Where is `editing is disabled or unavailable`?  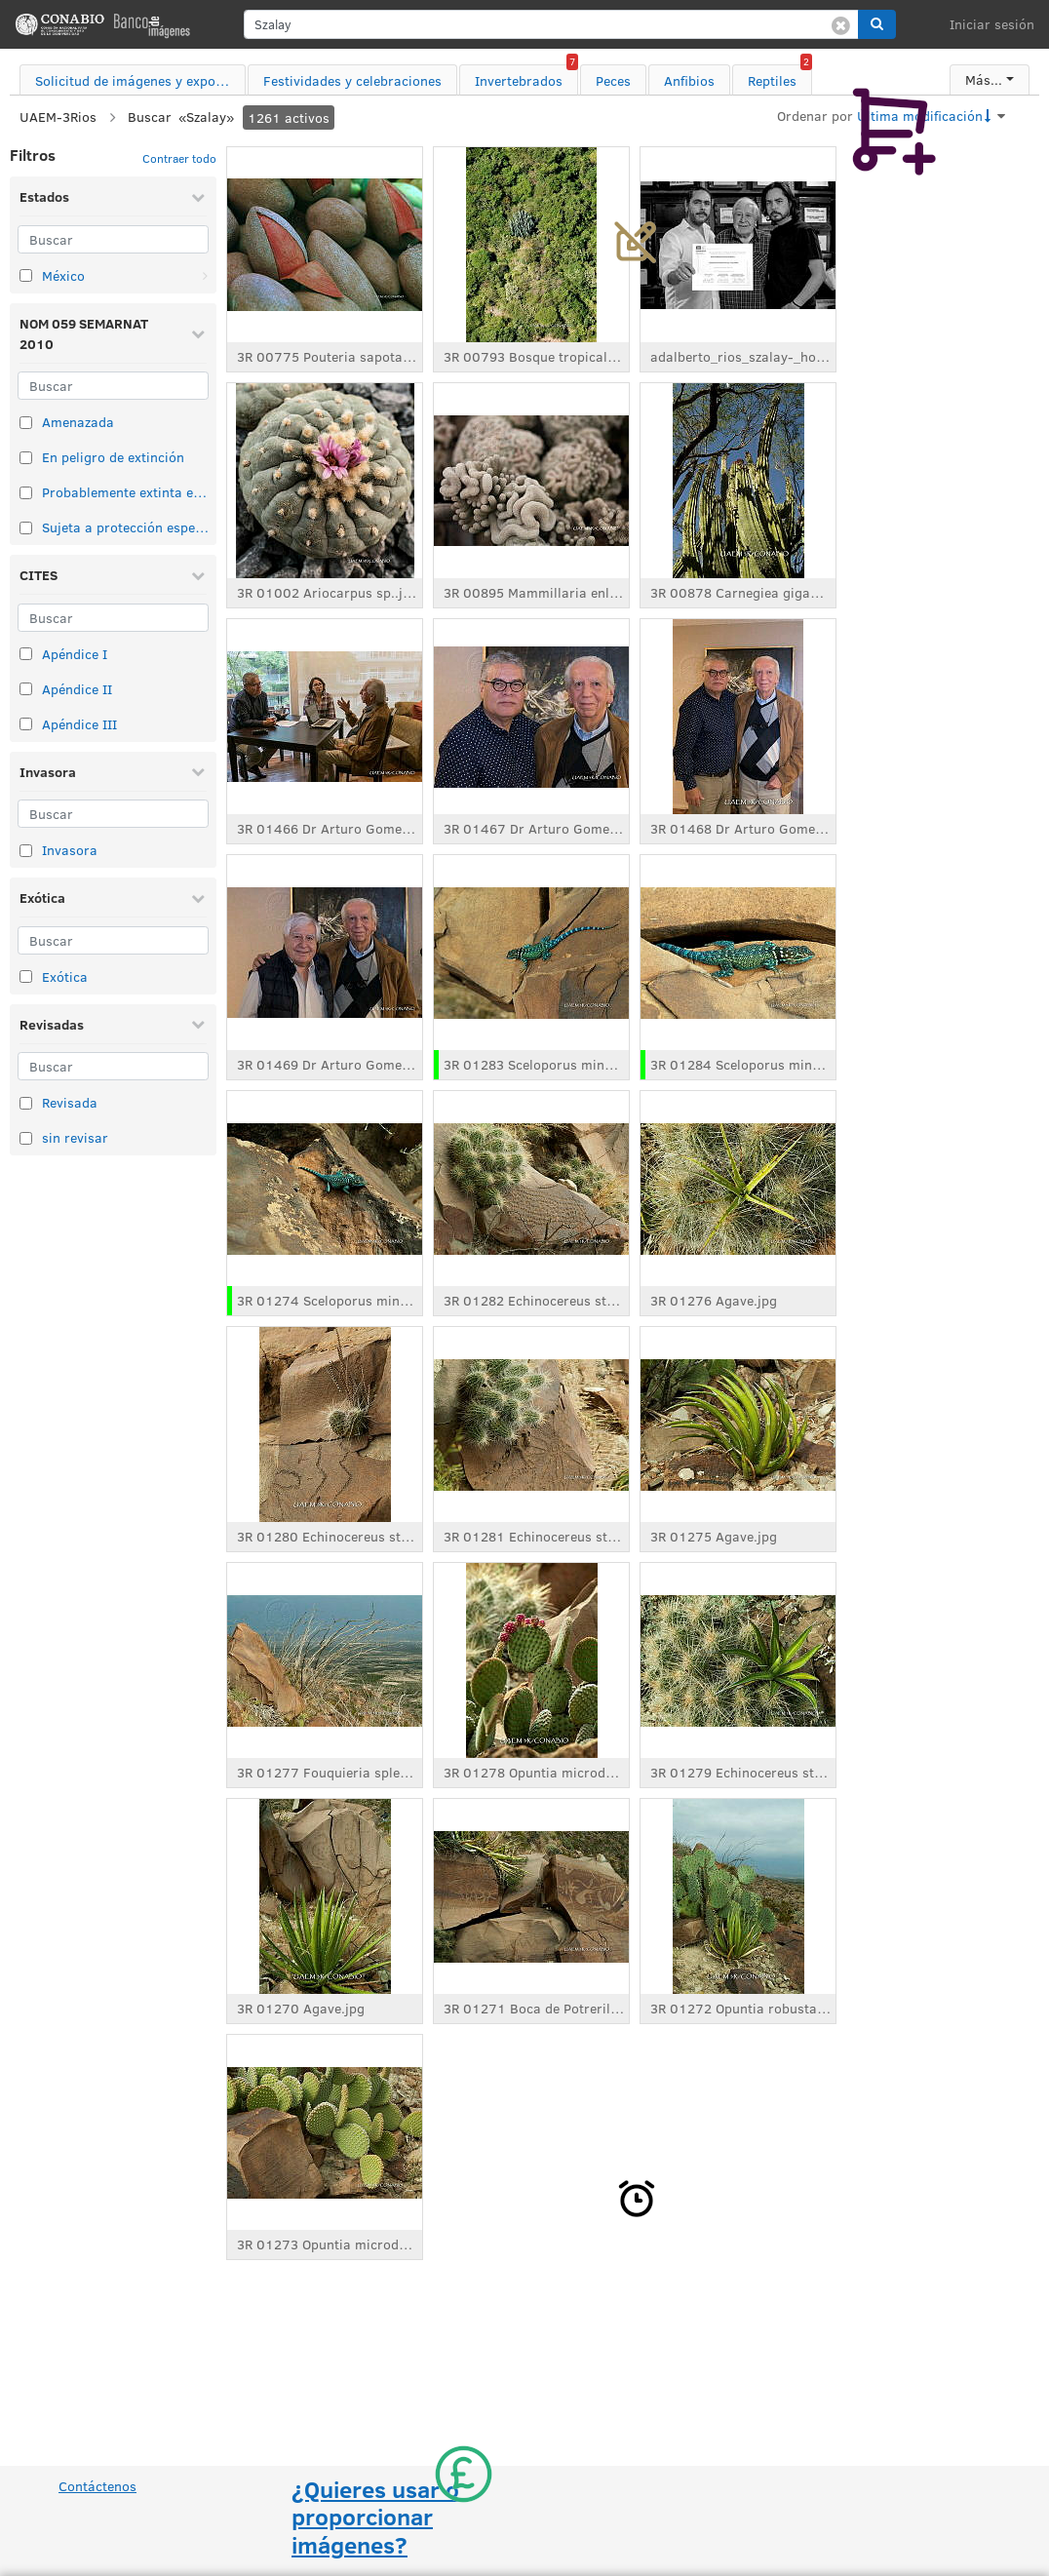 editing is disabled or unavailable is located at coordinates (635, 242).